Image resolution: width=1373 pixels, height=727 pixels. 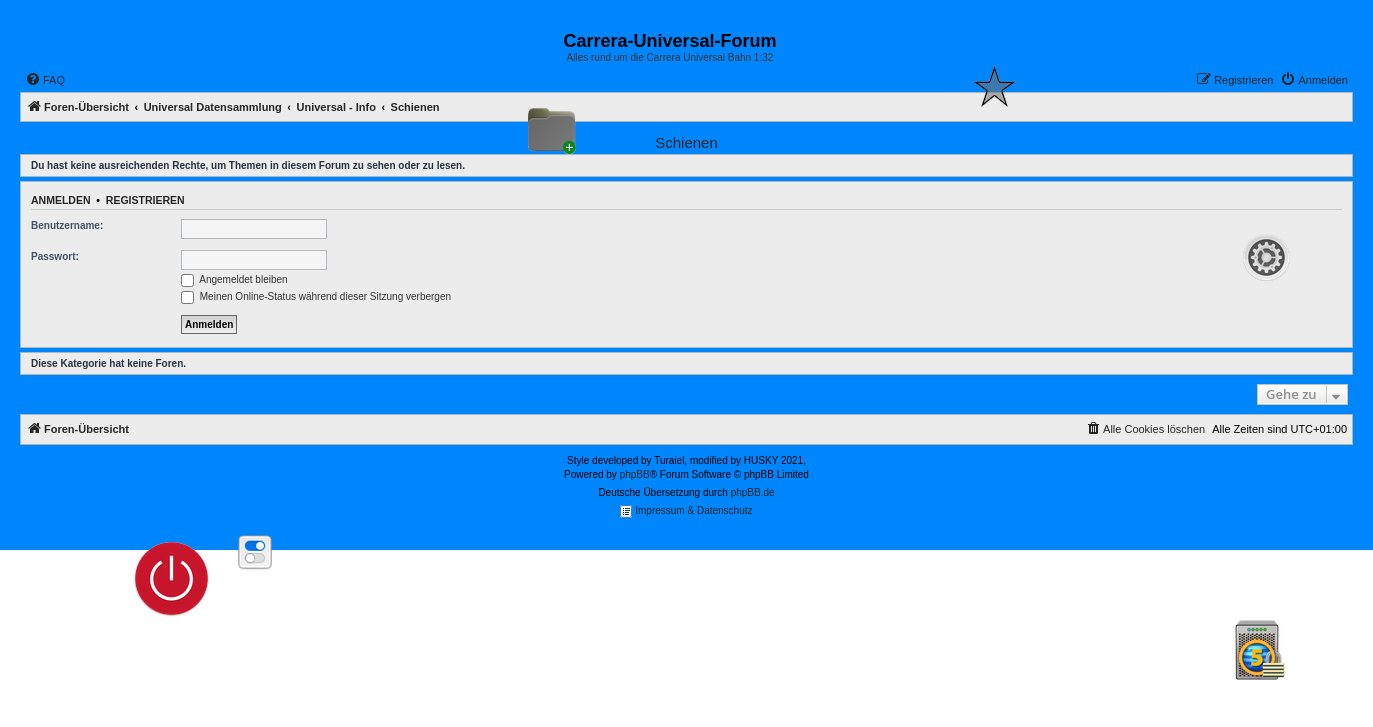 I want to click on indicates a locked RAID 5 storage array, so click(x=1257, y=650).